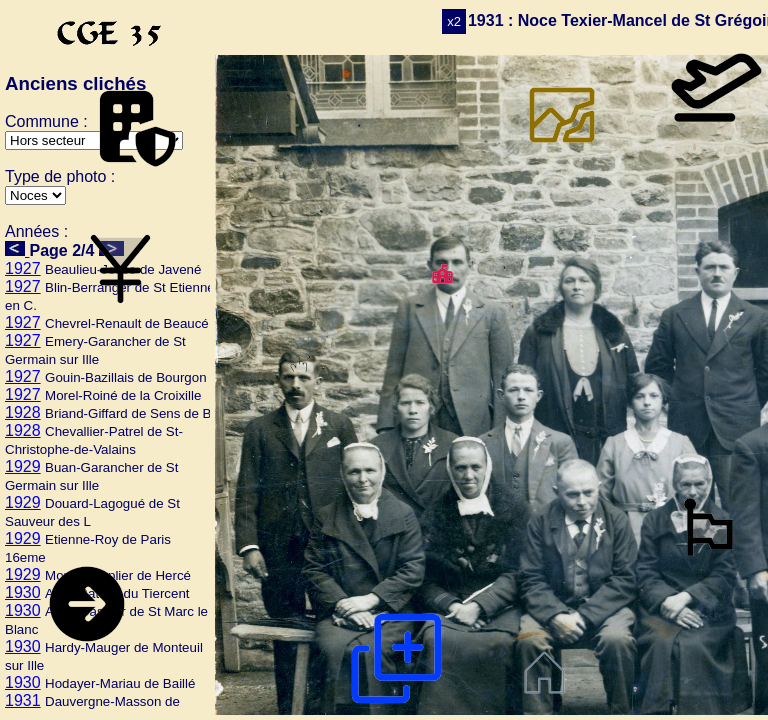  I want to click on navigate to school or educational institution, so click(442, 274).